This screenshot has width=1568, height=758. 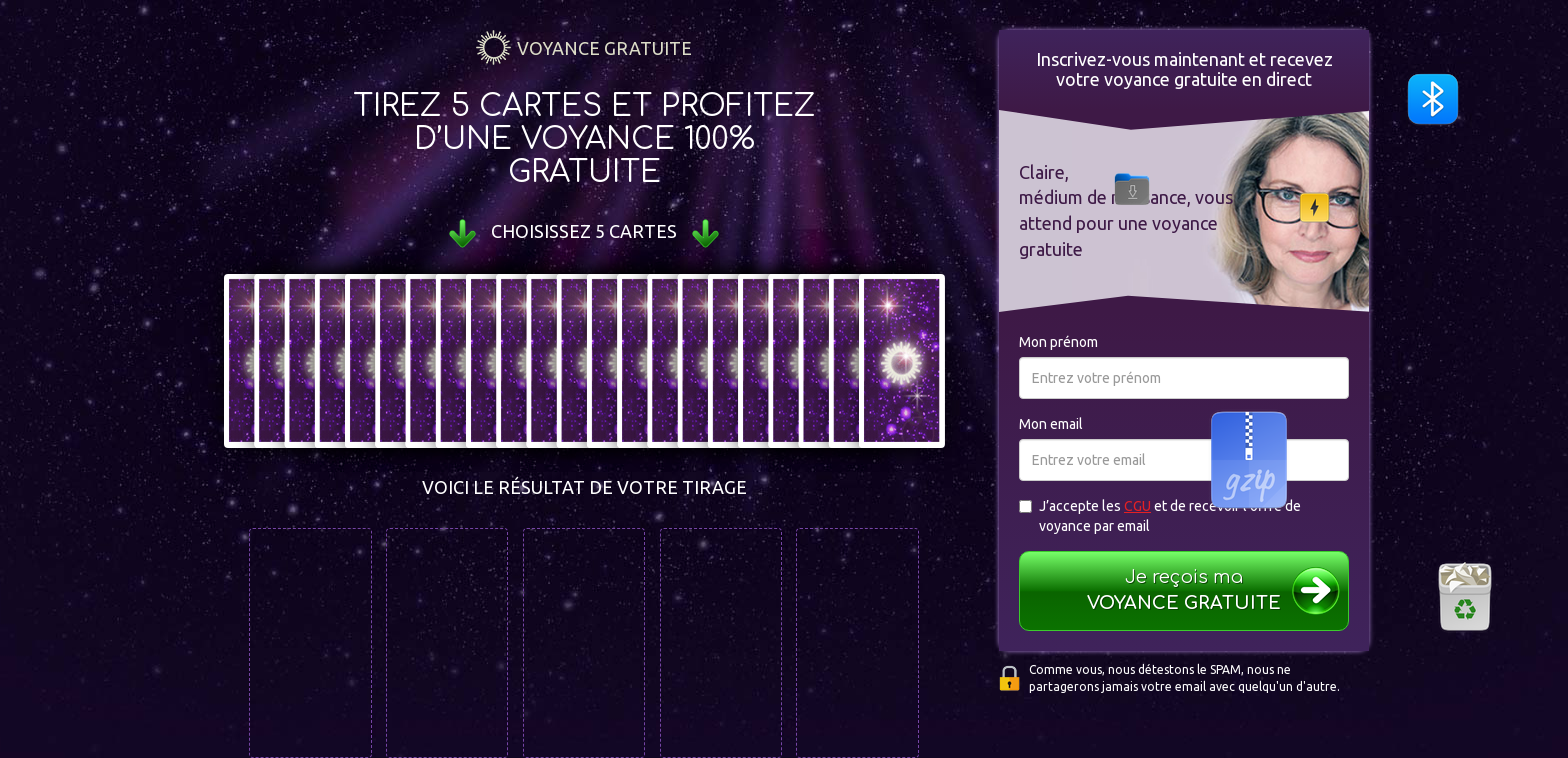 What do you see at coordinates (1314, 207) in the screenshot?
I see `access power and battery settings` at bounding box center [1314, 207].